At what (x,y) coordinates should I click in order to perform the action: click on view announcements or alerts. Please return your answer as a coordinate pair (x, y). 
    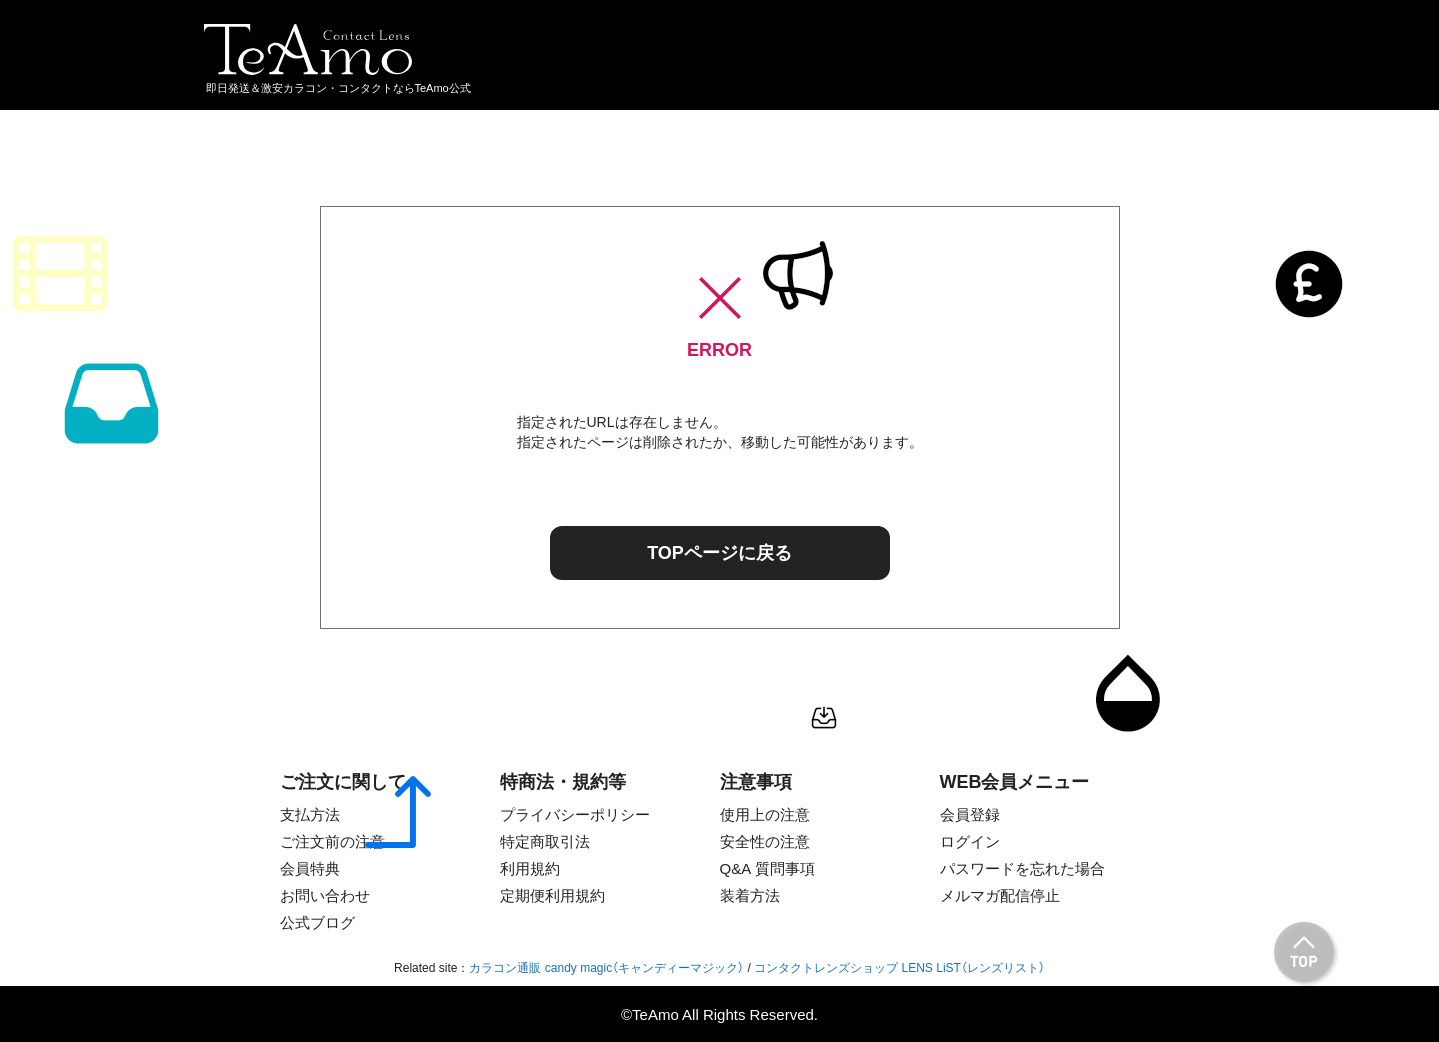
    Looking at the image, I should click on (798, 276).